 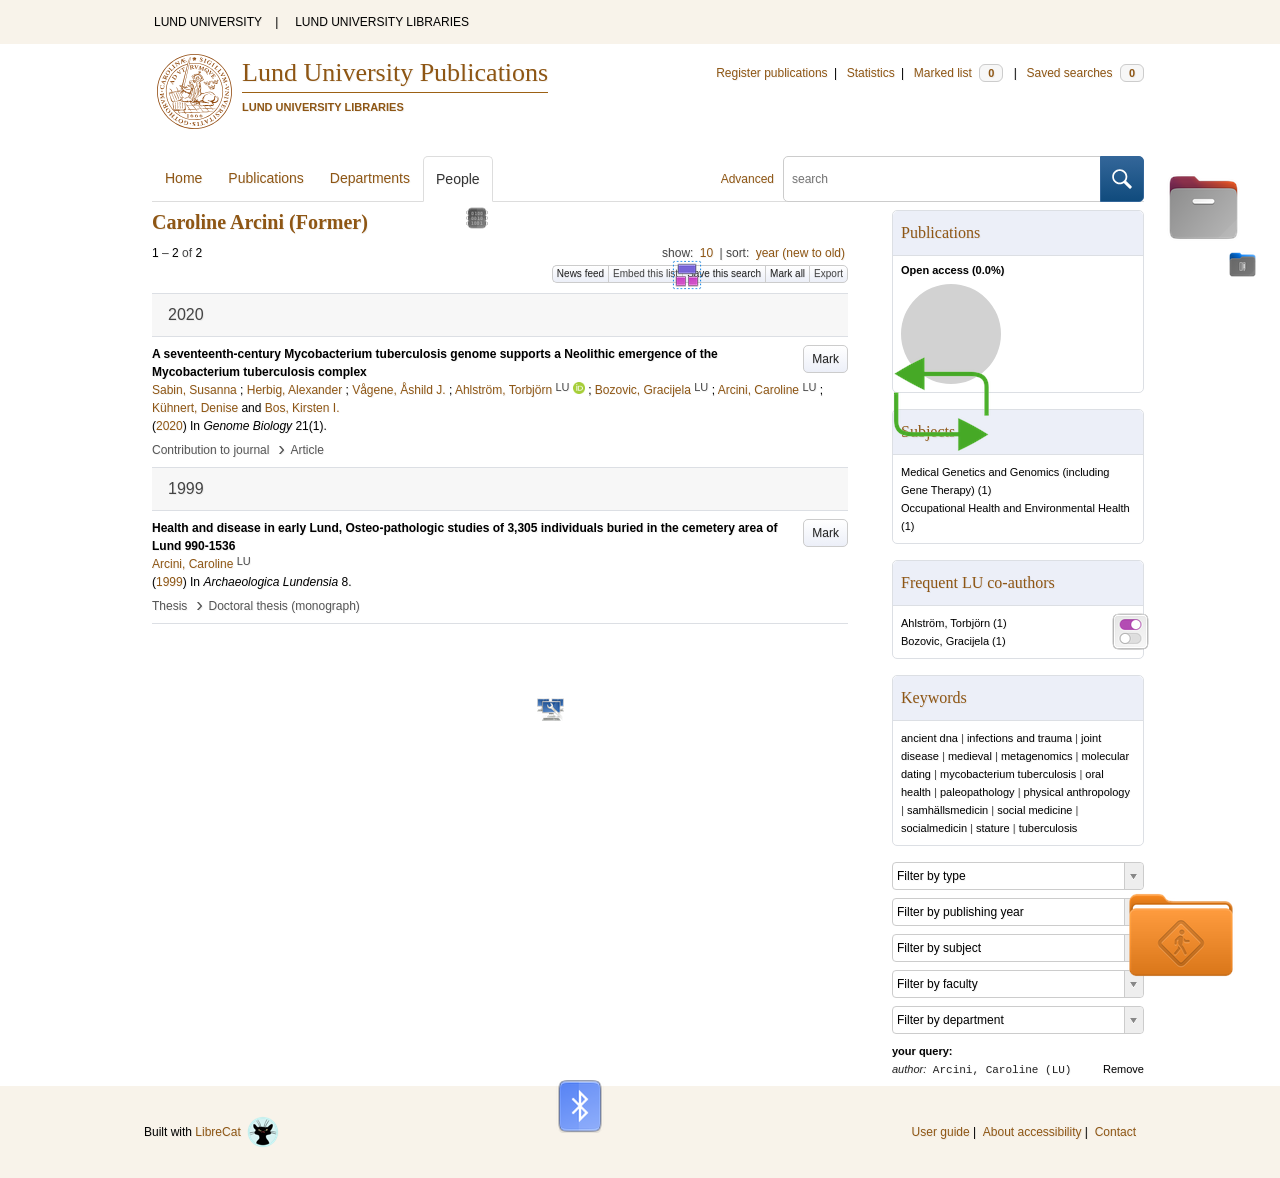 What do you see at coordinates (1242, 264) in the screenshot?
I see `access your templates folder` at bounding box center [1242, 264].